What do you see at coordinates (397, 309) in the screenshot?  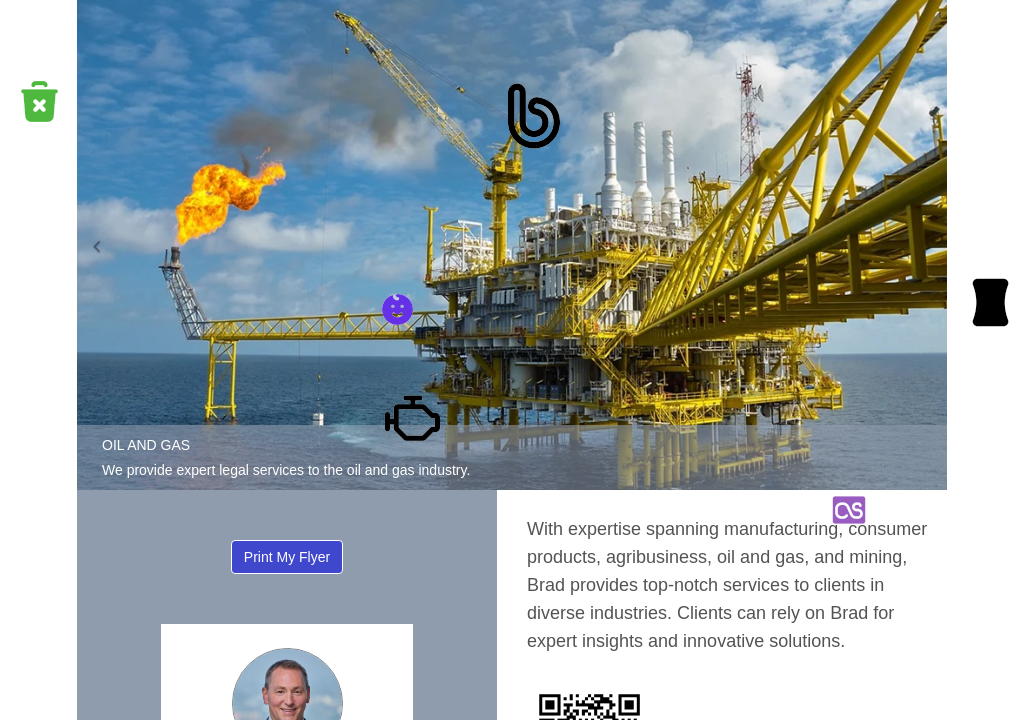 I see `switch to kids mode or child-friendly content` at bounding box center [397, 309].